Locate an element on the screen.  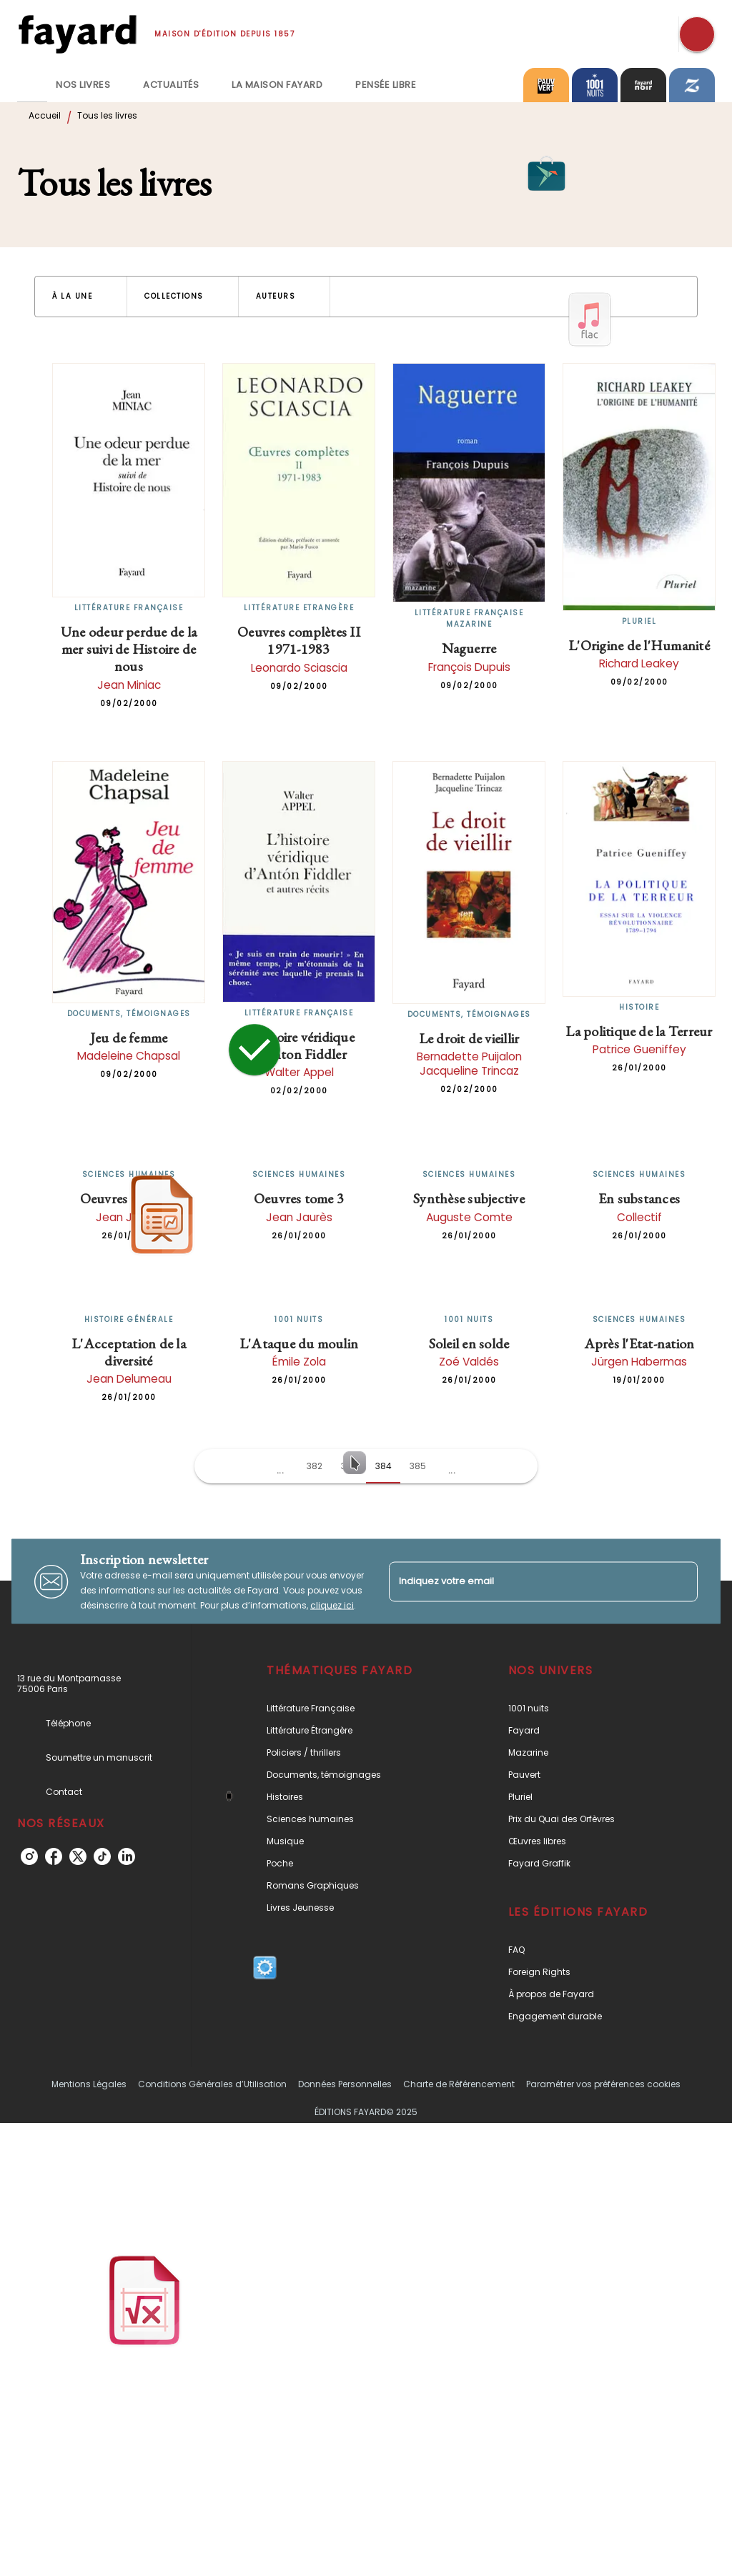
libreoffice impress presentation file is located at coordinates (162, 1214).